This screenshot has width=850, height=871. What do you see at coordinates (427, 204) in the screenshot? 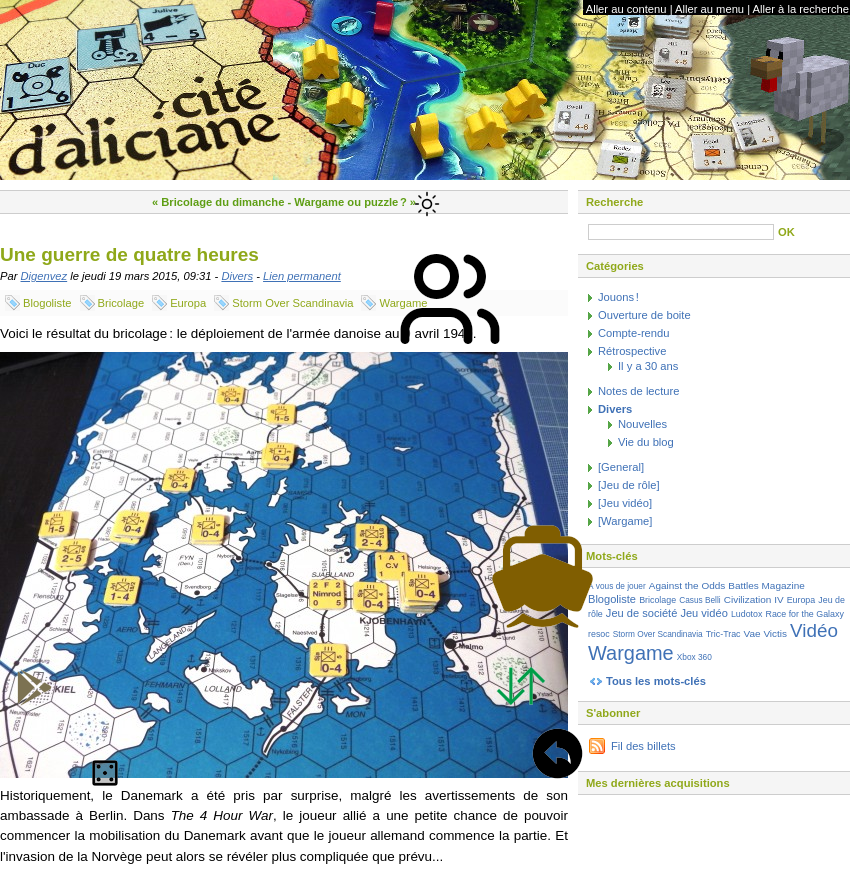
I see `toggle light mode or increase brightness` at bounding box center [427, 204].